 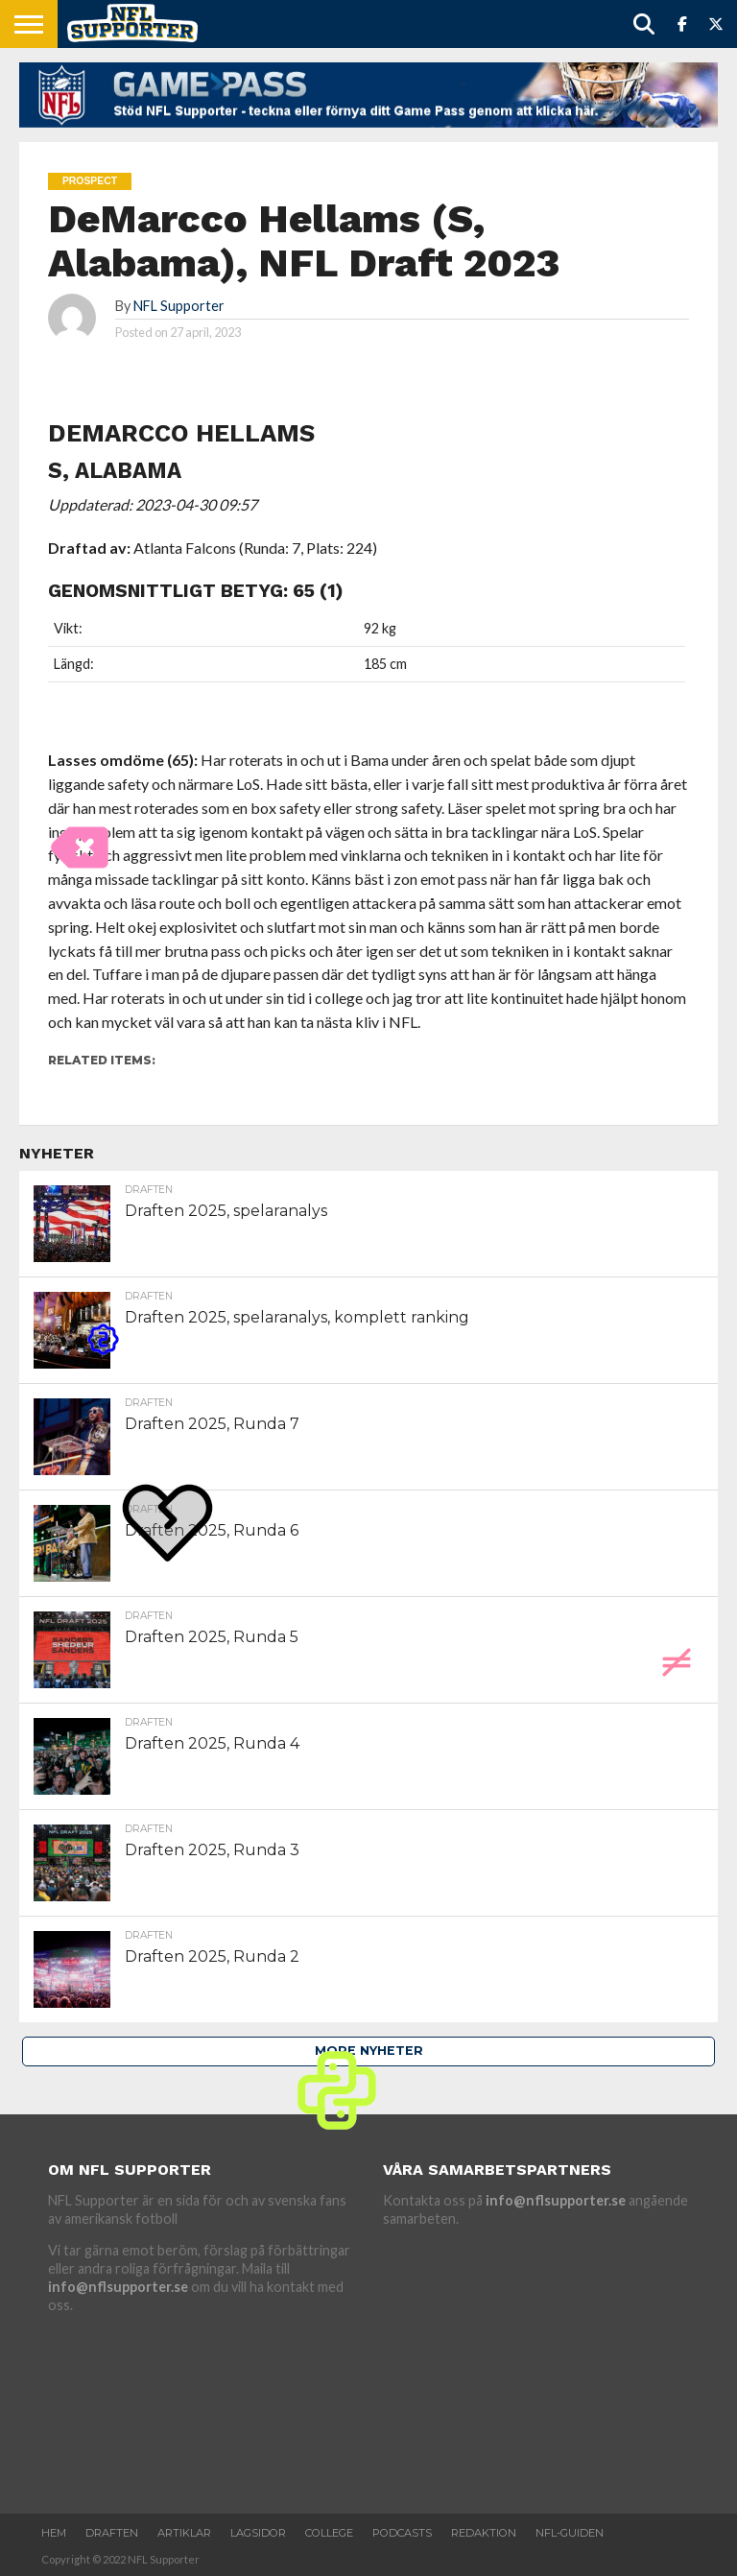 What do you see at coordinates (103, 1339) in the screenshot?
I see `indicates second place or runner-up status` at bounding box center [103, 1339].